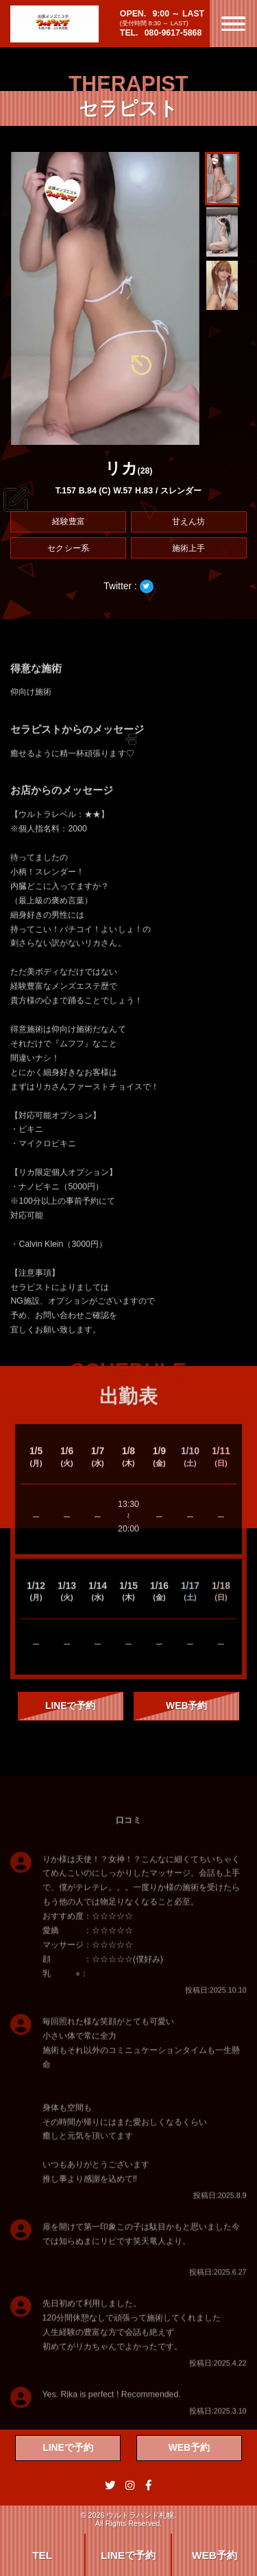 Image resolution: width=257 pixels, height=2576 pixels. What do you see at coordinates (15, 500) in the screenshot?
I see `compose a new post or message` at bounding box center [15, 500].